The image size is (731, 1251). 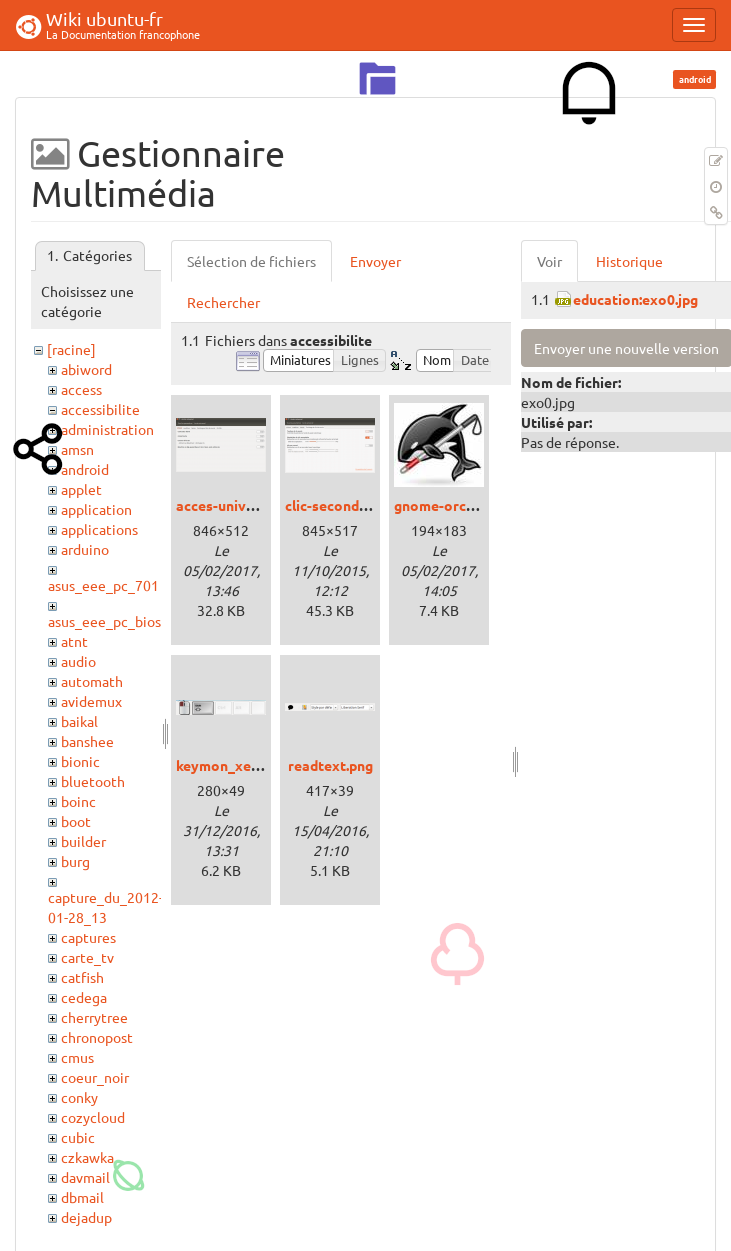 I want to click on open folder to view files, so click(x=377, y=78).